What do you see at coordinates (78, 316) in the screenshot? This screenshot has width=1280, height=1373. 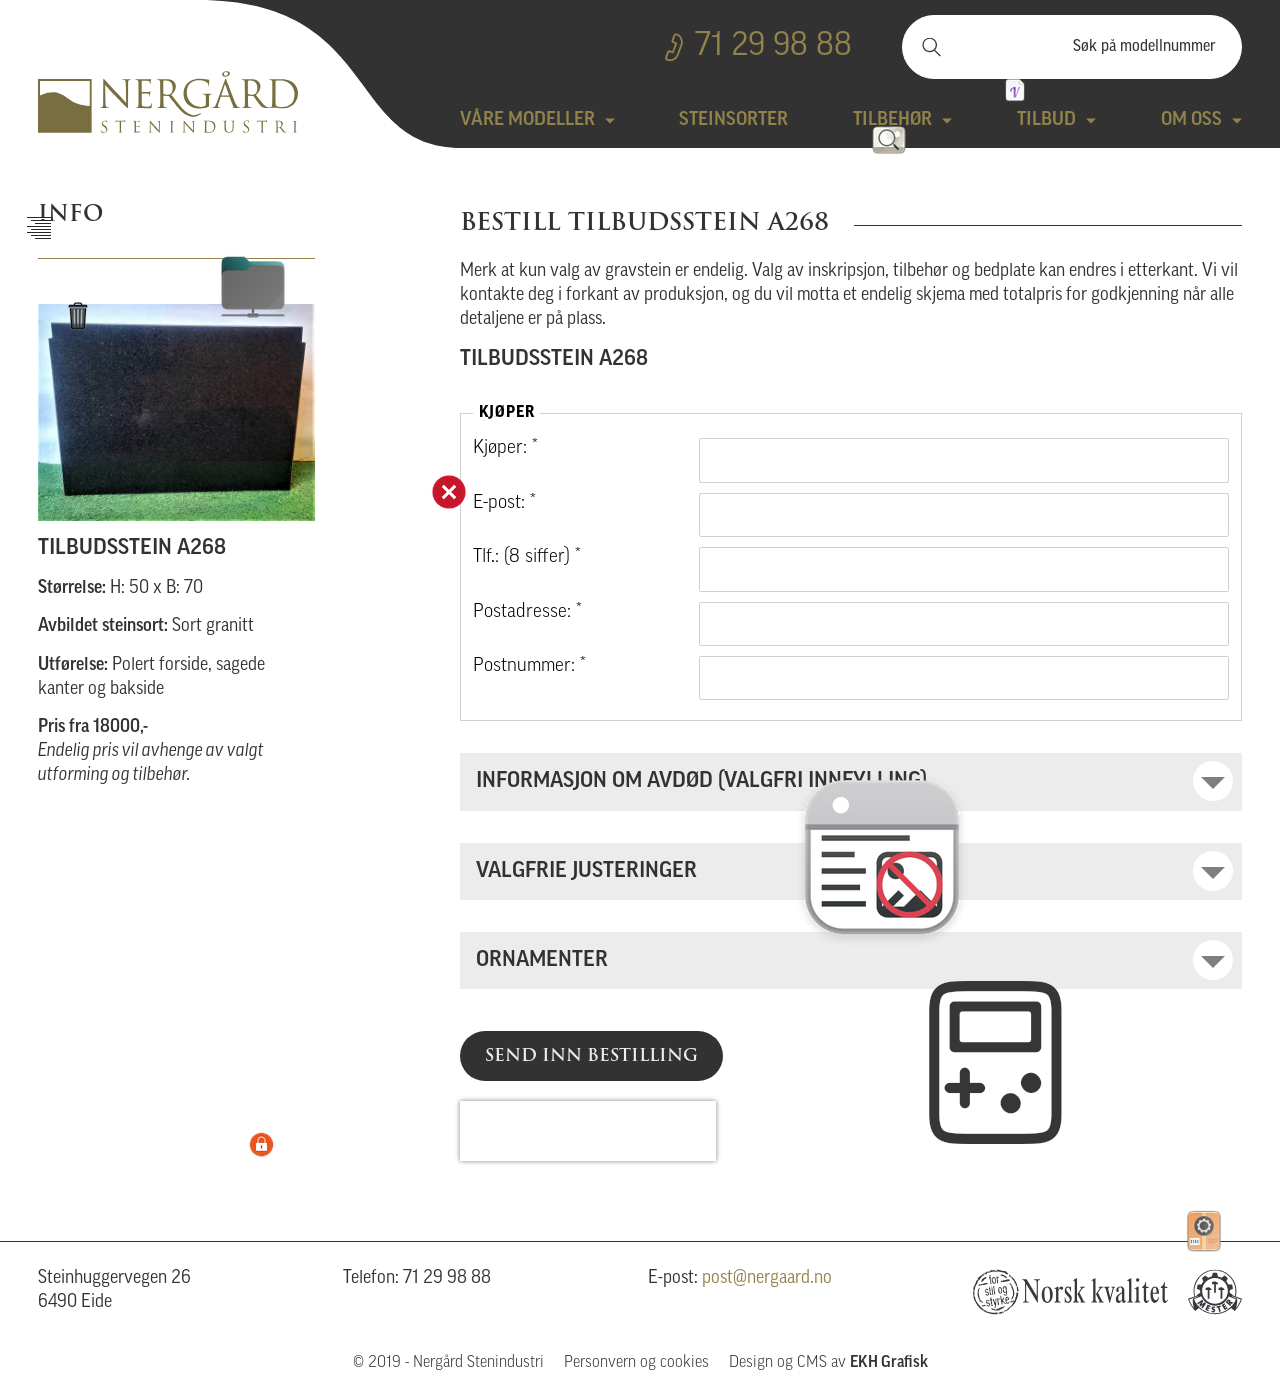 I see `view deleted emails in trash folder` at bounding box center [78, 316].